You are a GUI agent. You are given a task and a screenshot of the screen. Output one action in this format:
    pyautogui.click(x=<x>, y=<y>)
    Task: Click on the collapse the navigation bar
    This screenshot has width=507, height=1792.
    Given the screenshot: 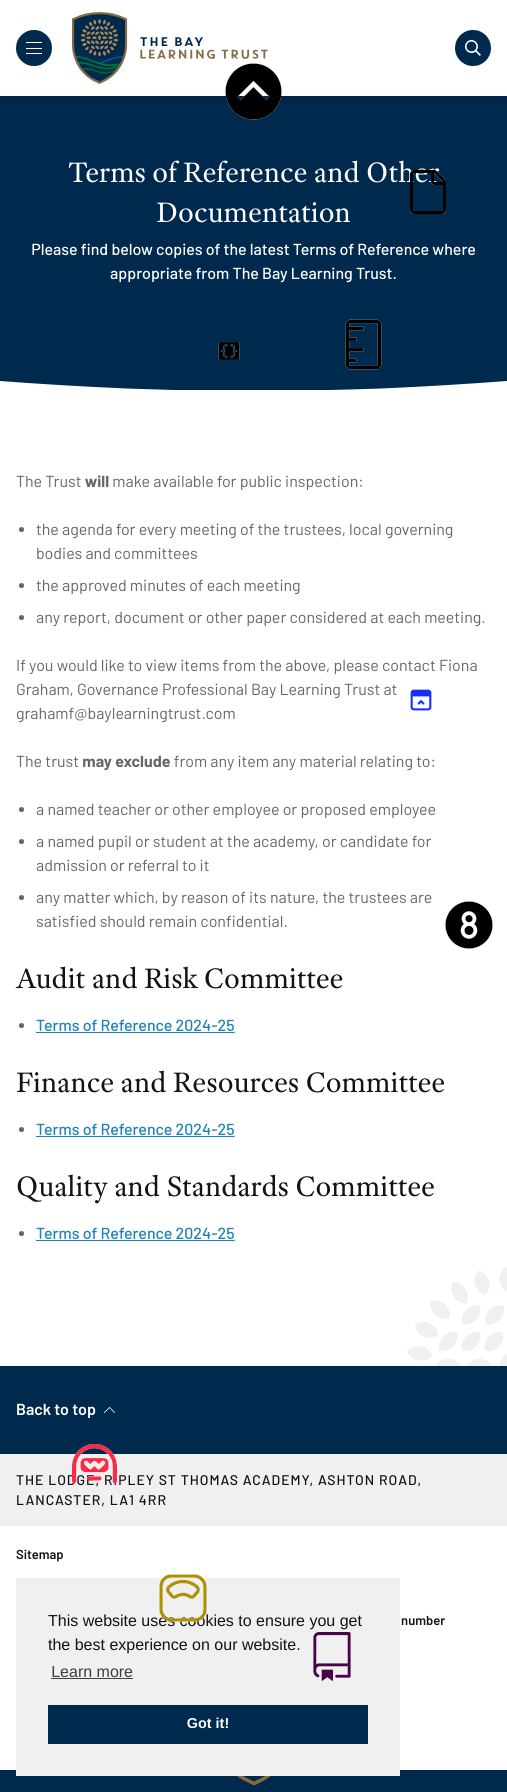 What is the action you would take?
    pyautogui.click(x=421, y=700)
    